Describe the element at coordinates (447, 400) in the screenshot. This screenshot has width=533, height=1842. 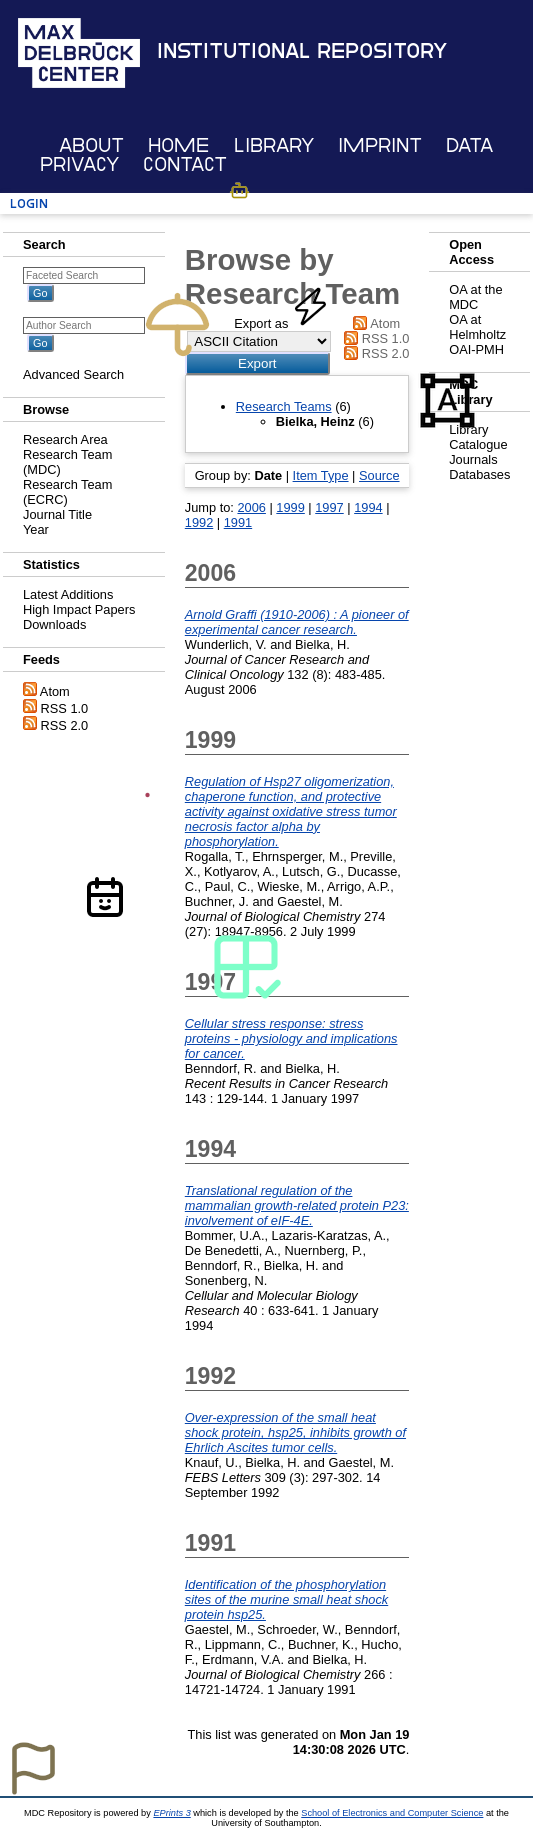
I see `format or edit text box properties` at that location.